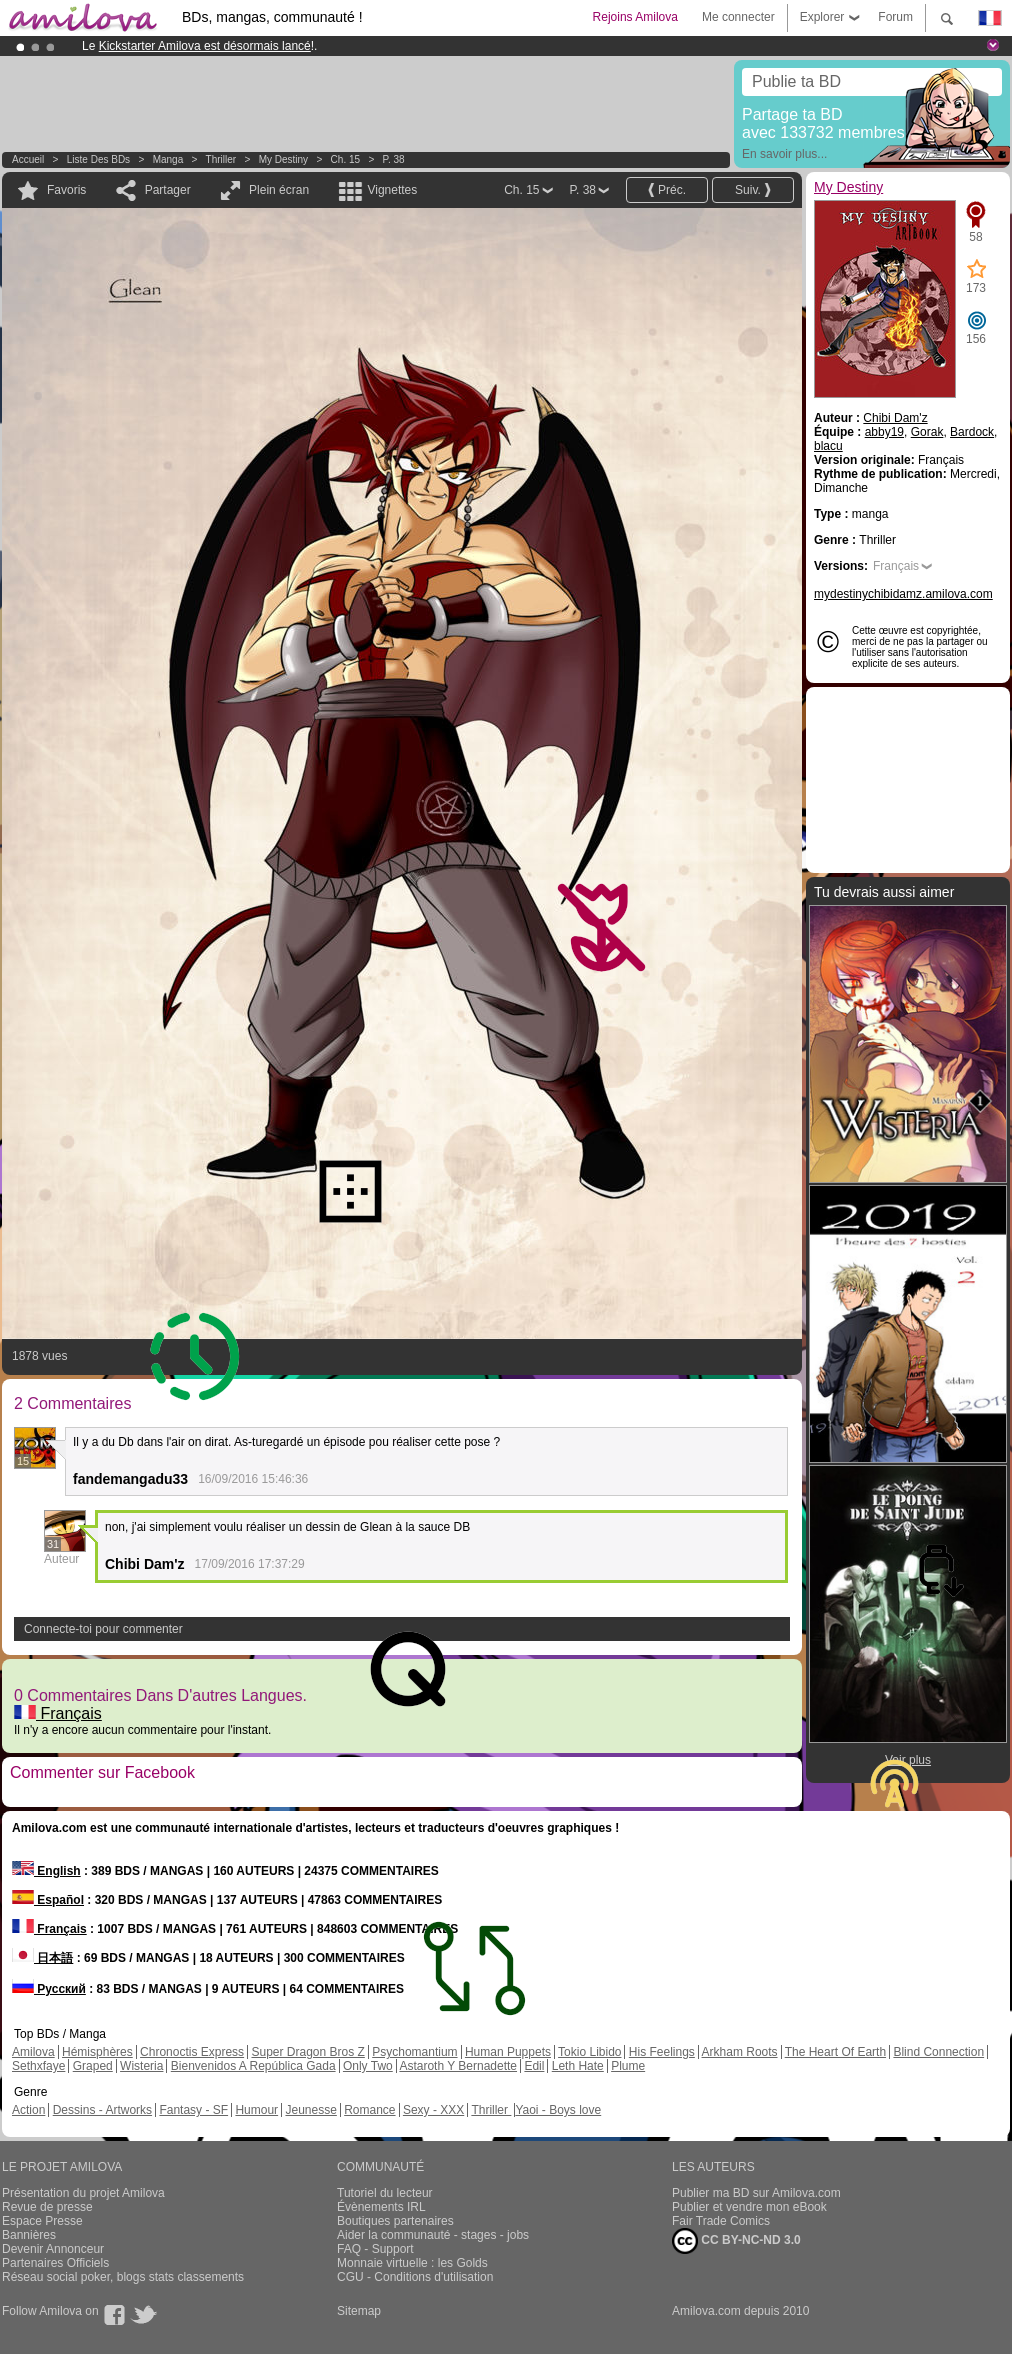 The height and width of the screenshot is (2354, 1012). What do you see at coordinates (474, 1968) in the screenshot?
I see `view code differences between versions` at bounding box center [474, 1968].